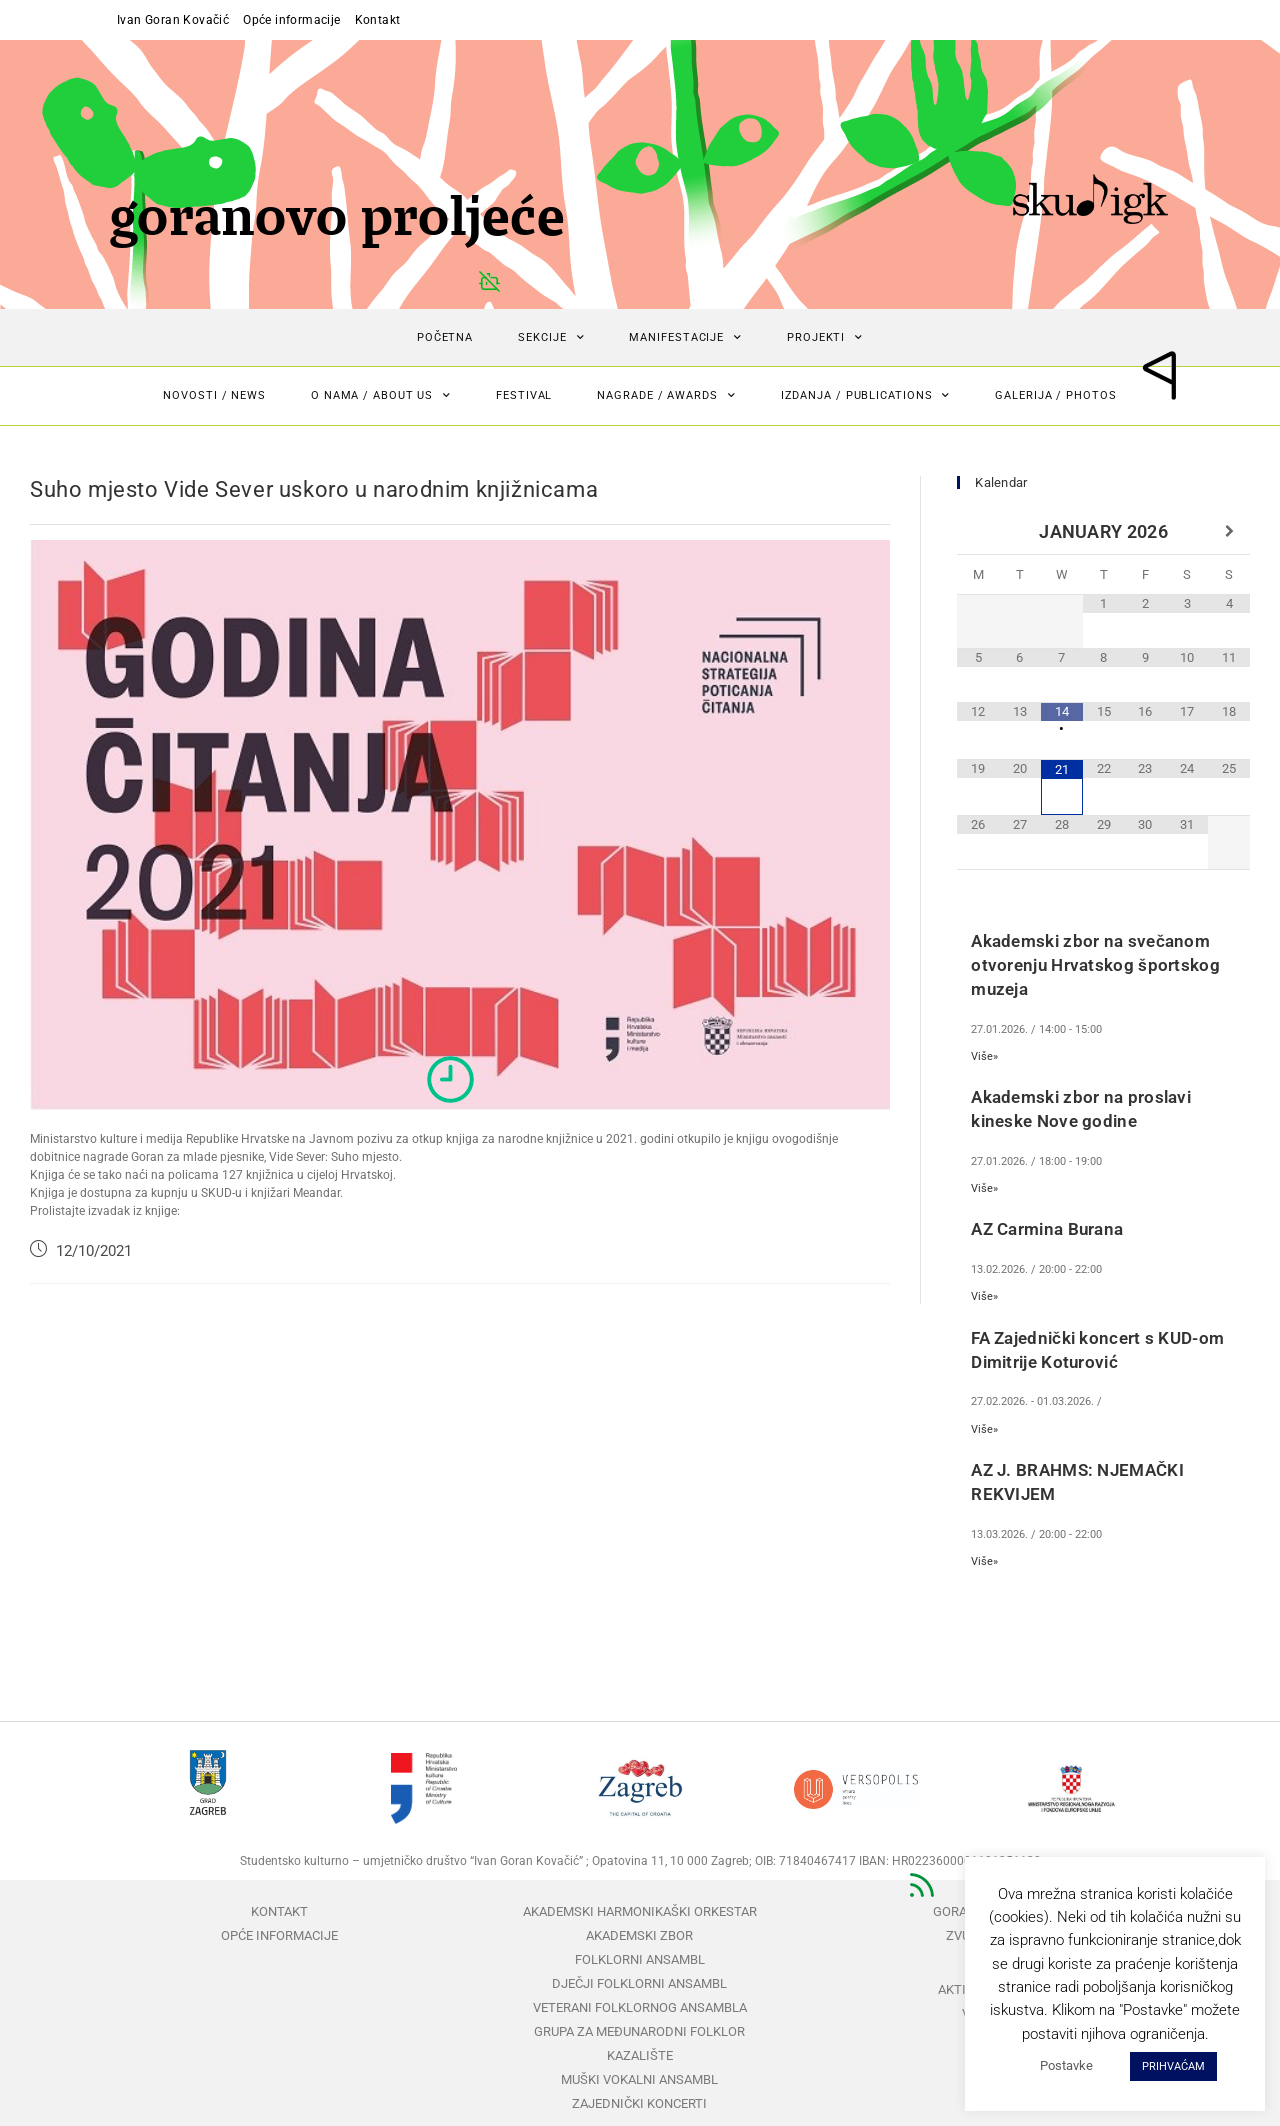  I want to click on mark or flag an item for review, so click(1160, 375).